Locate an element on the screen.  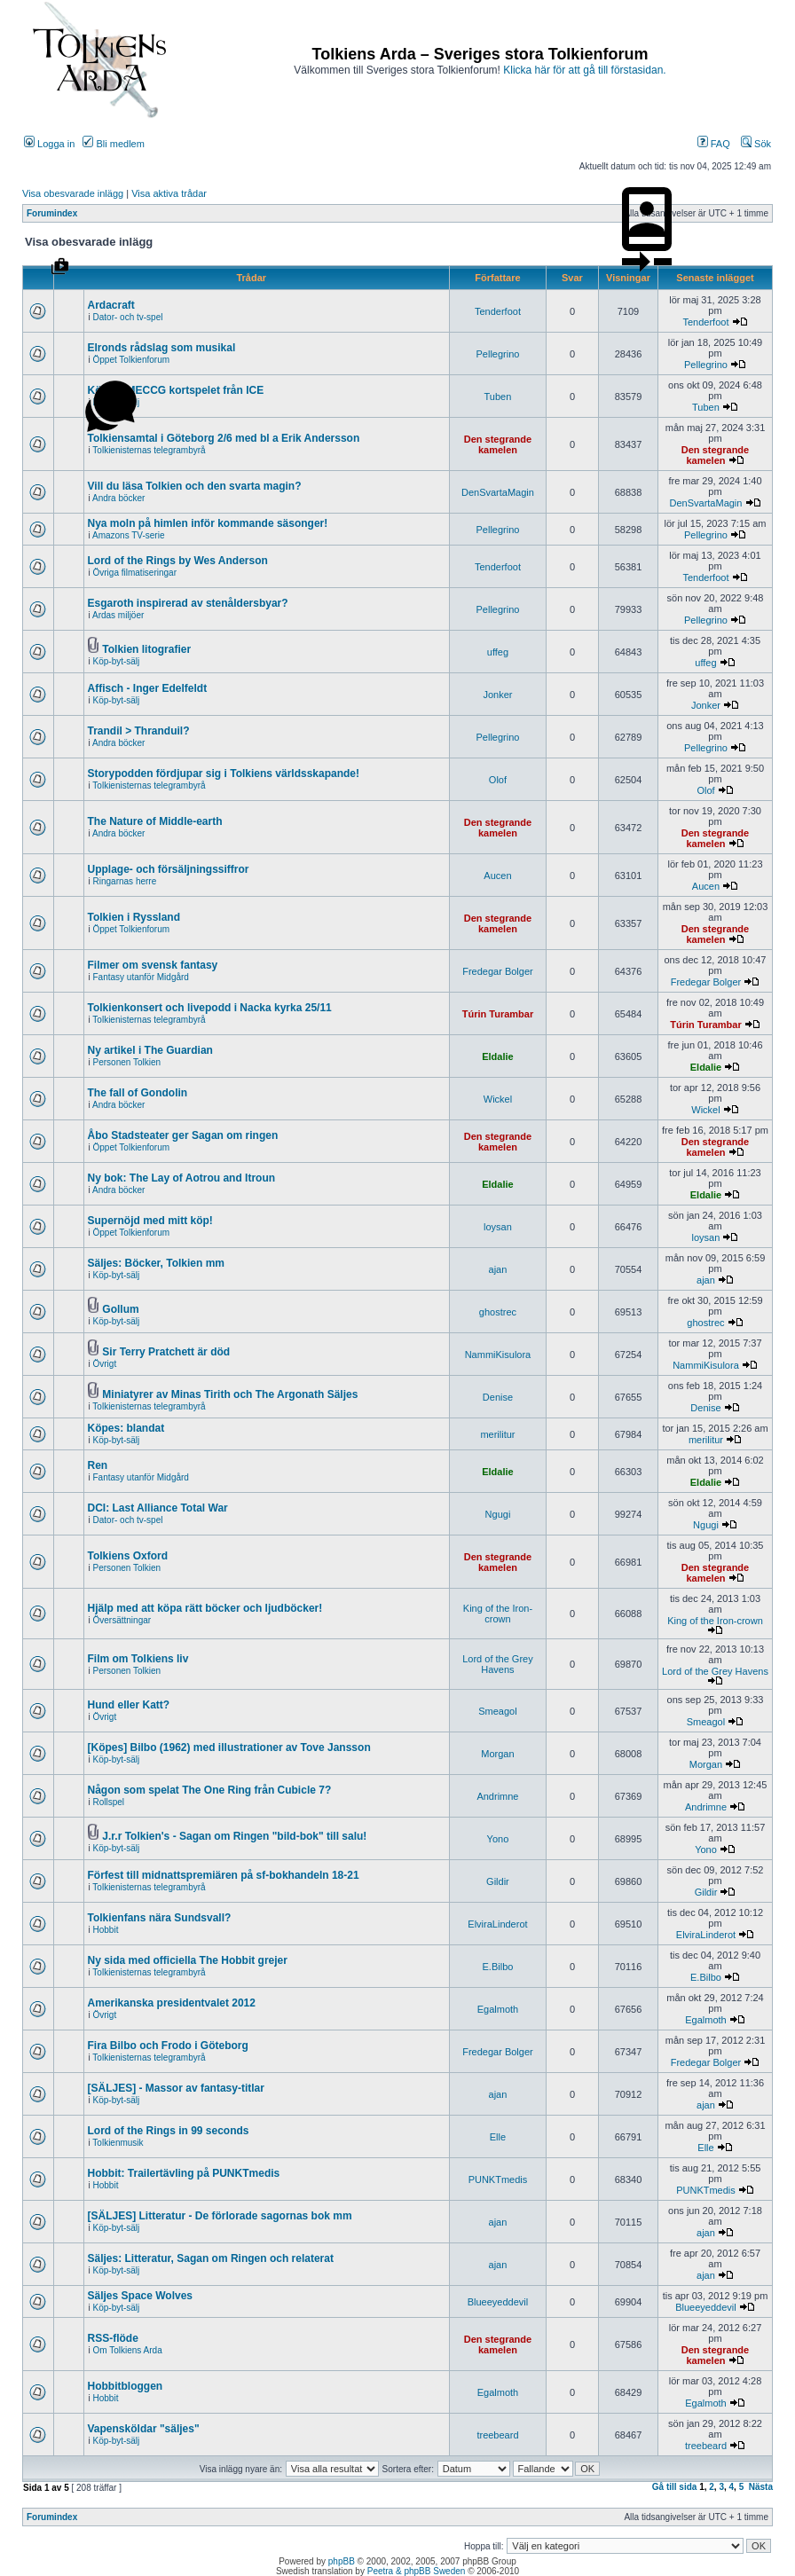
view your purchased videos or media is located at coordinates (59, 266).